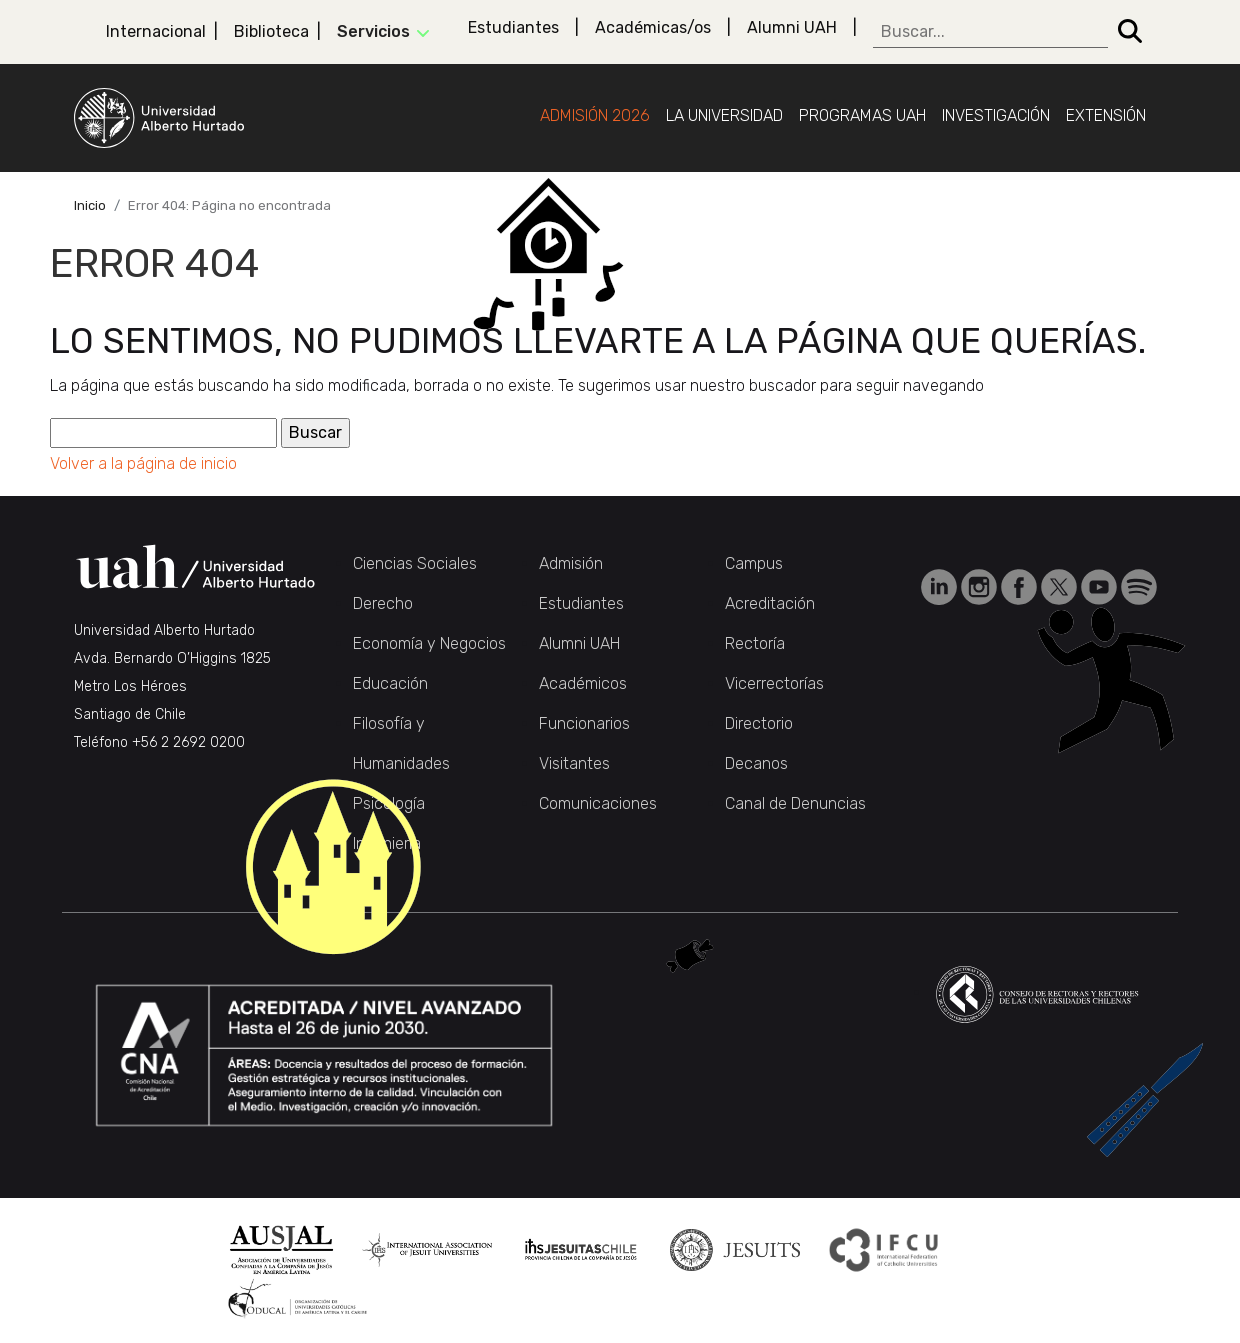  I want to click on select butterfly knife weapon in game inventory, so click(1145, 1100).